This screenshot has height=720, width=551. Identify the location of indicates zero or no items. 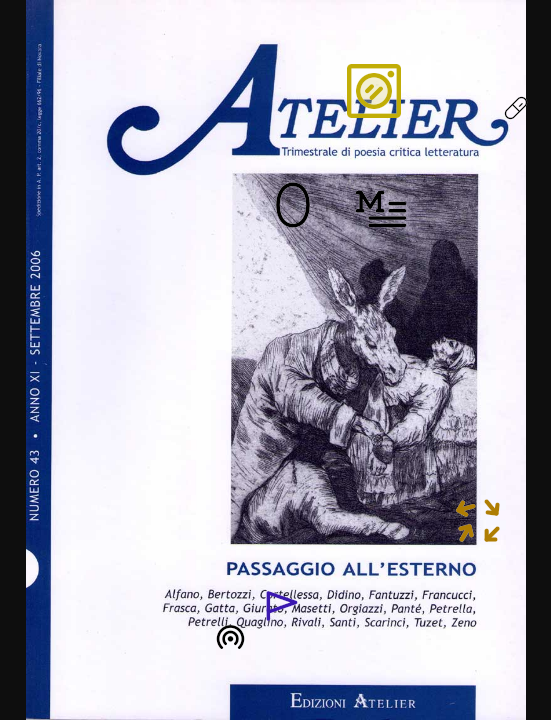
(293, 205).